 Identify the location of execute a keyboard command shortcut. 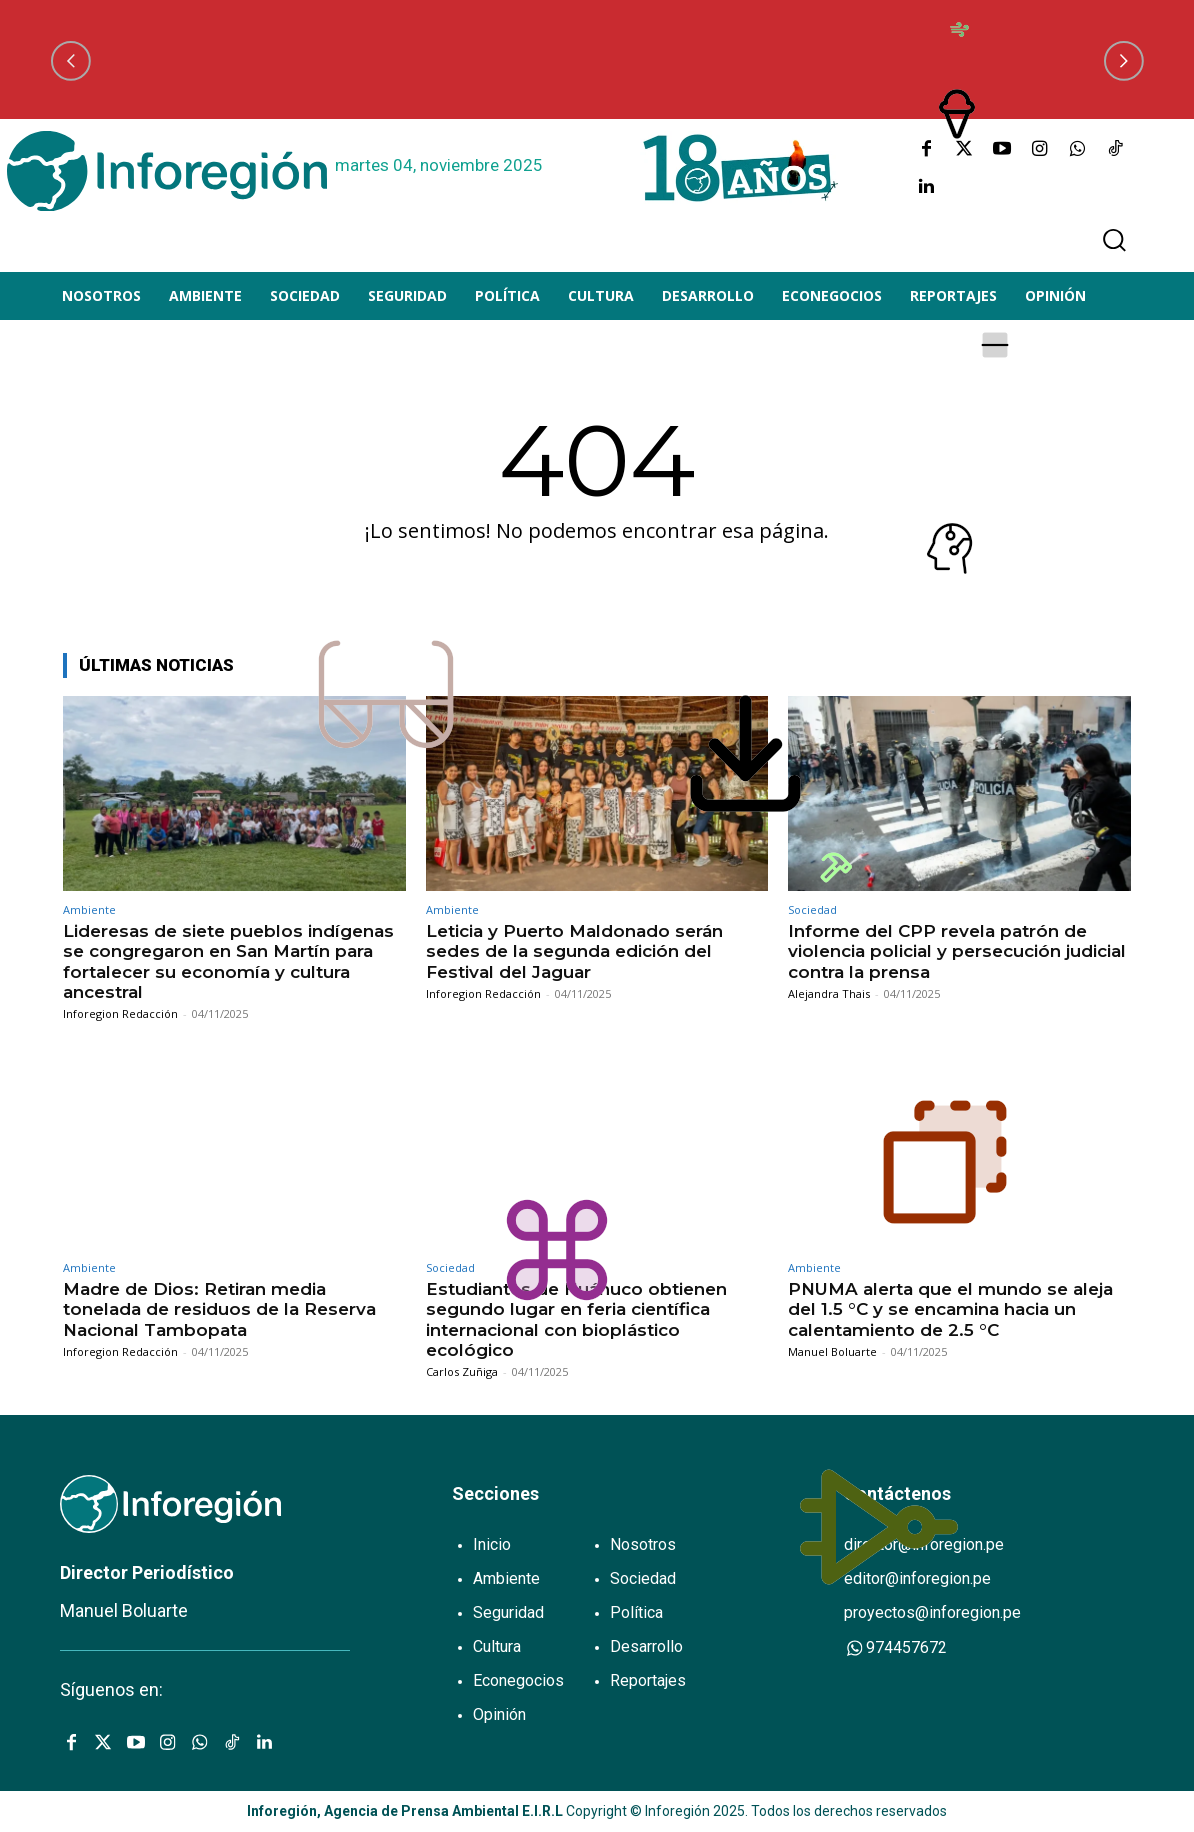
(557, 1250).